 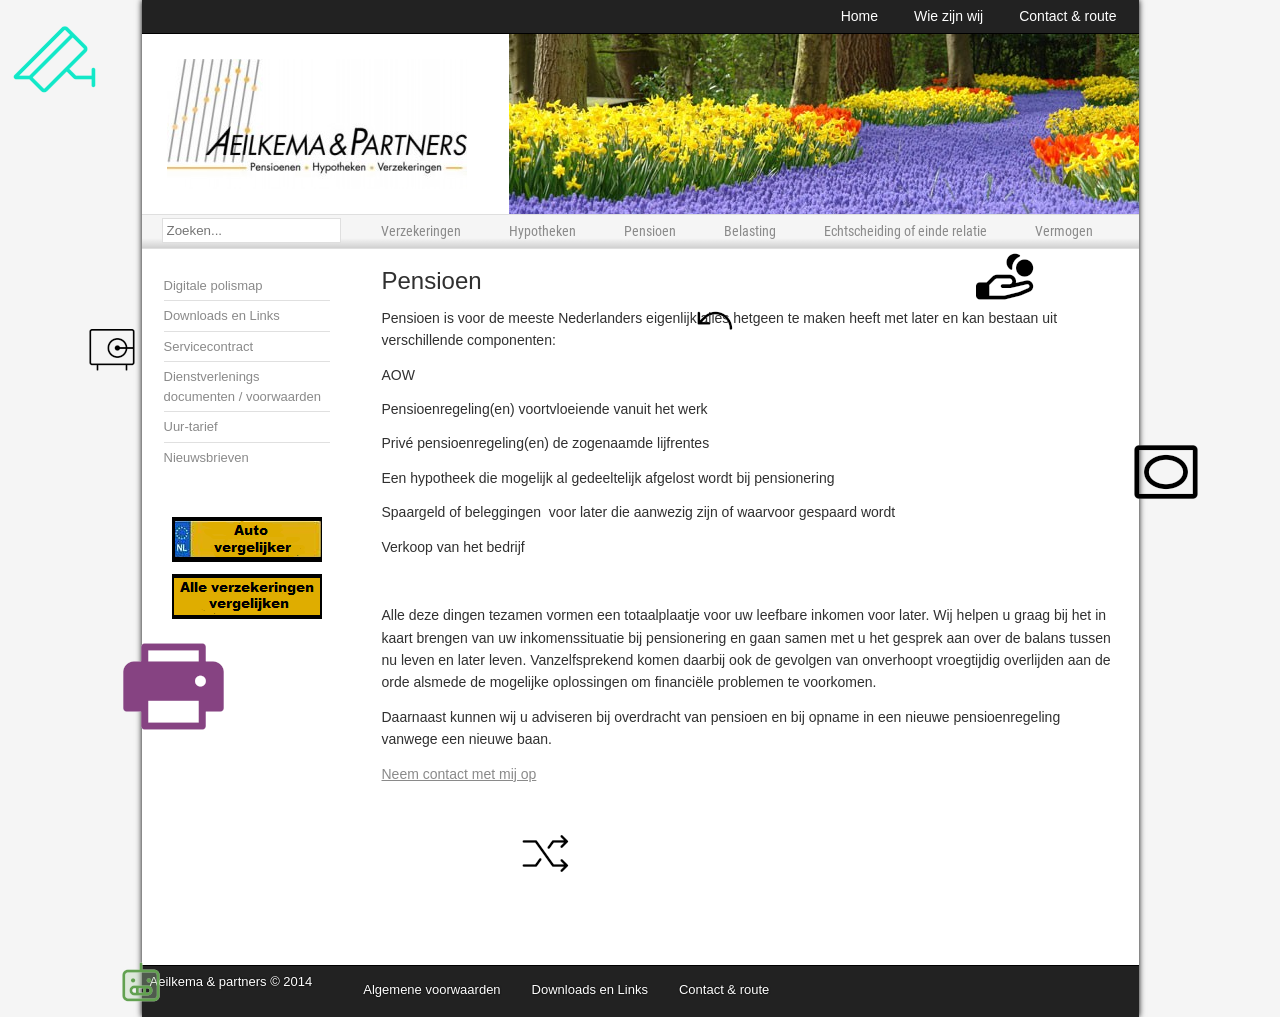 What do you see at coordinates (141, 984) in the screenshot?
I see `access AI assistant or chatbot` at bounding box center [141, 984].